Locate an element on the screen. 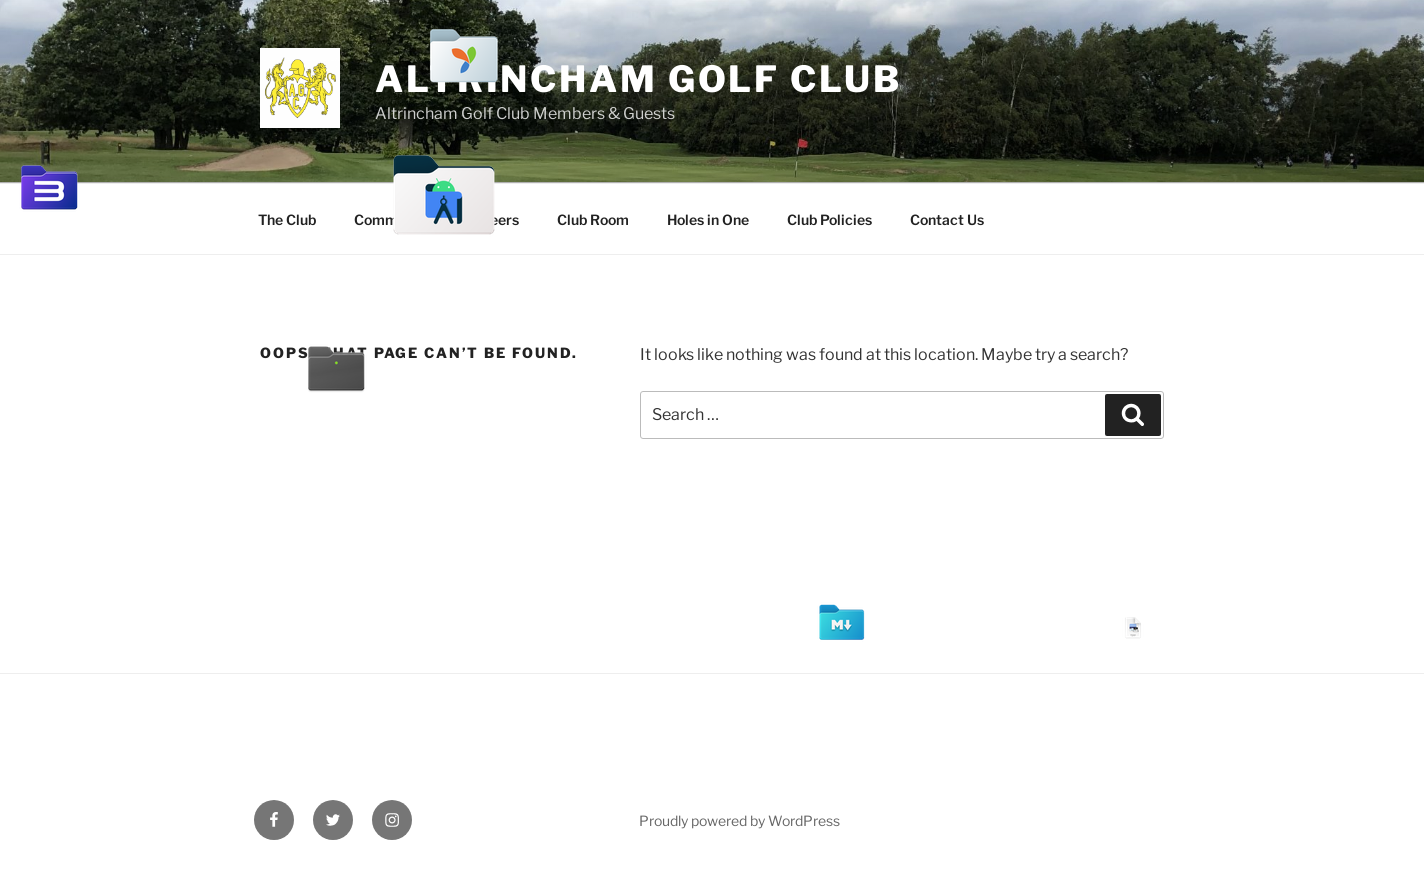 The image size is (1424, 869). rpcs3 emulator folder is located at coordinates (49, 189).